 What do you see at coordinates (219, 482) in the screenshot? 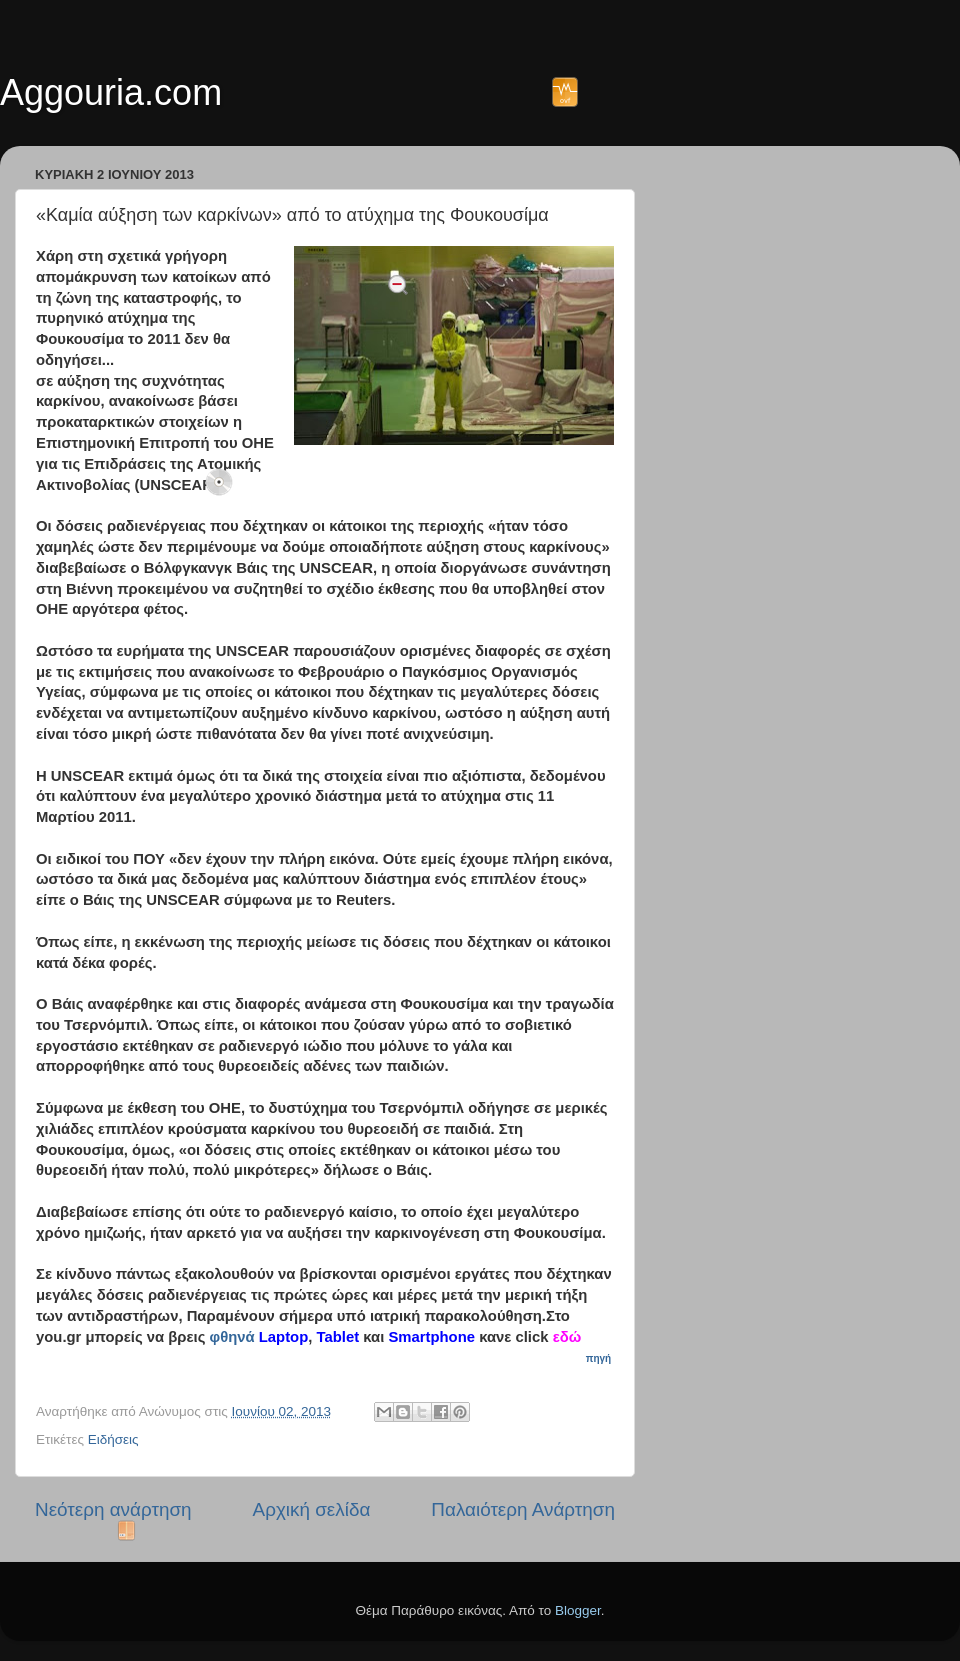
I see `access cd/dvd drive or optical media` at bounding box center [219, 482].